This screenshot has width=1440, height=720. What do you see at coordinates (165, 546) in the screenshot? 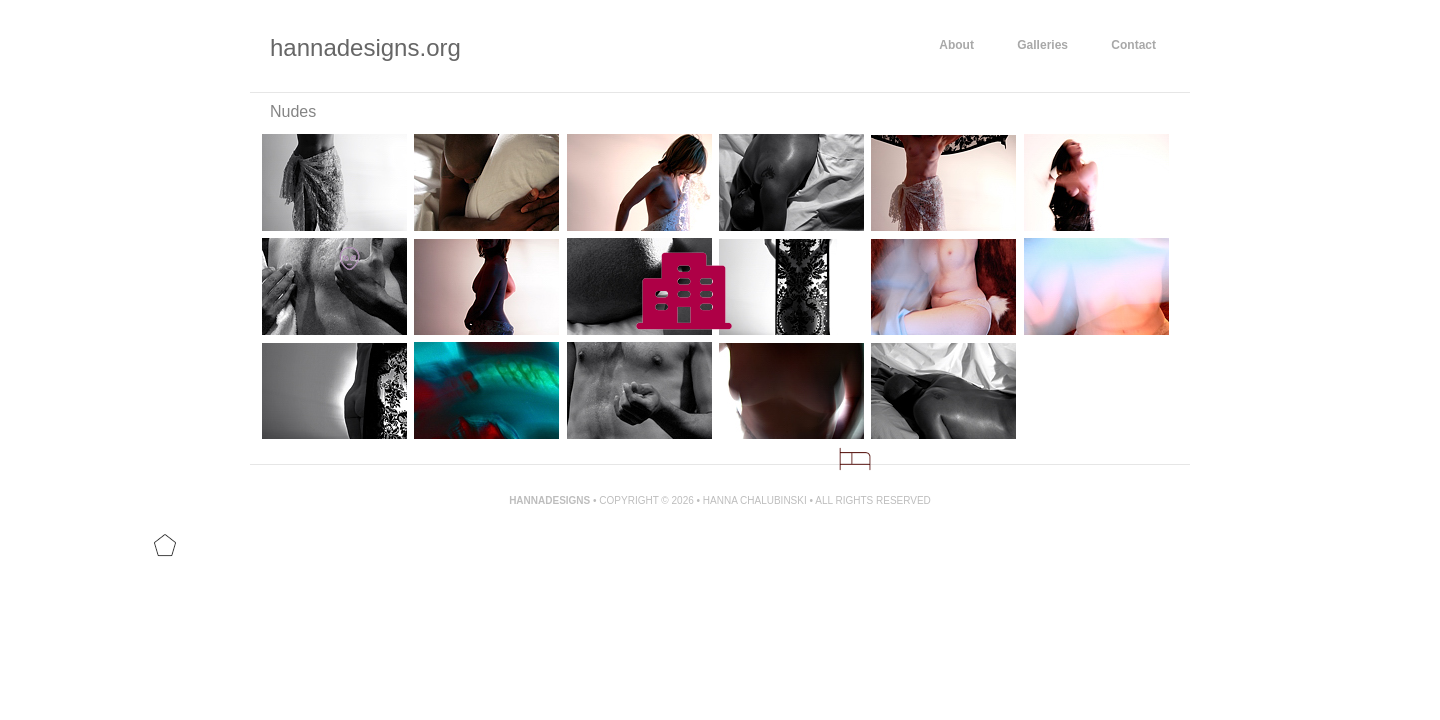
I see `a pentagon shape indicator` at bounding box center [165, 546].